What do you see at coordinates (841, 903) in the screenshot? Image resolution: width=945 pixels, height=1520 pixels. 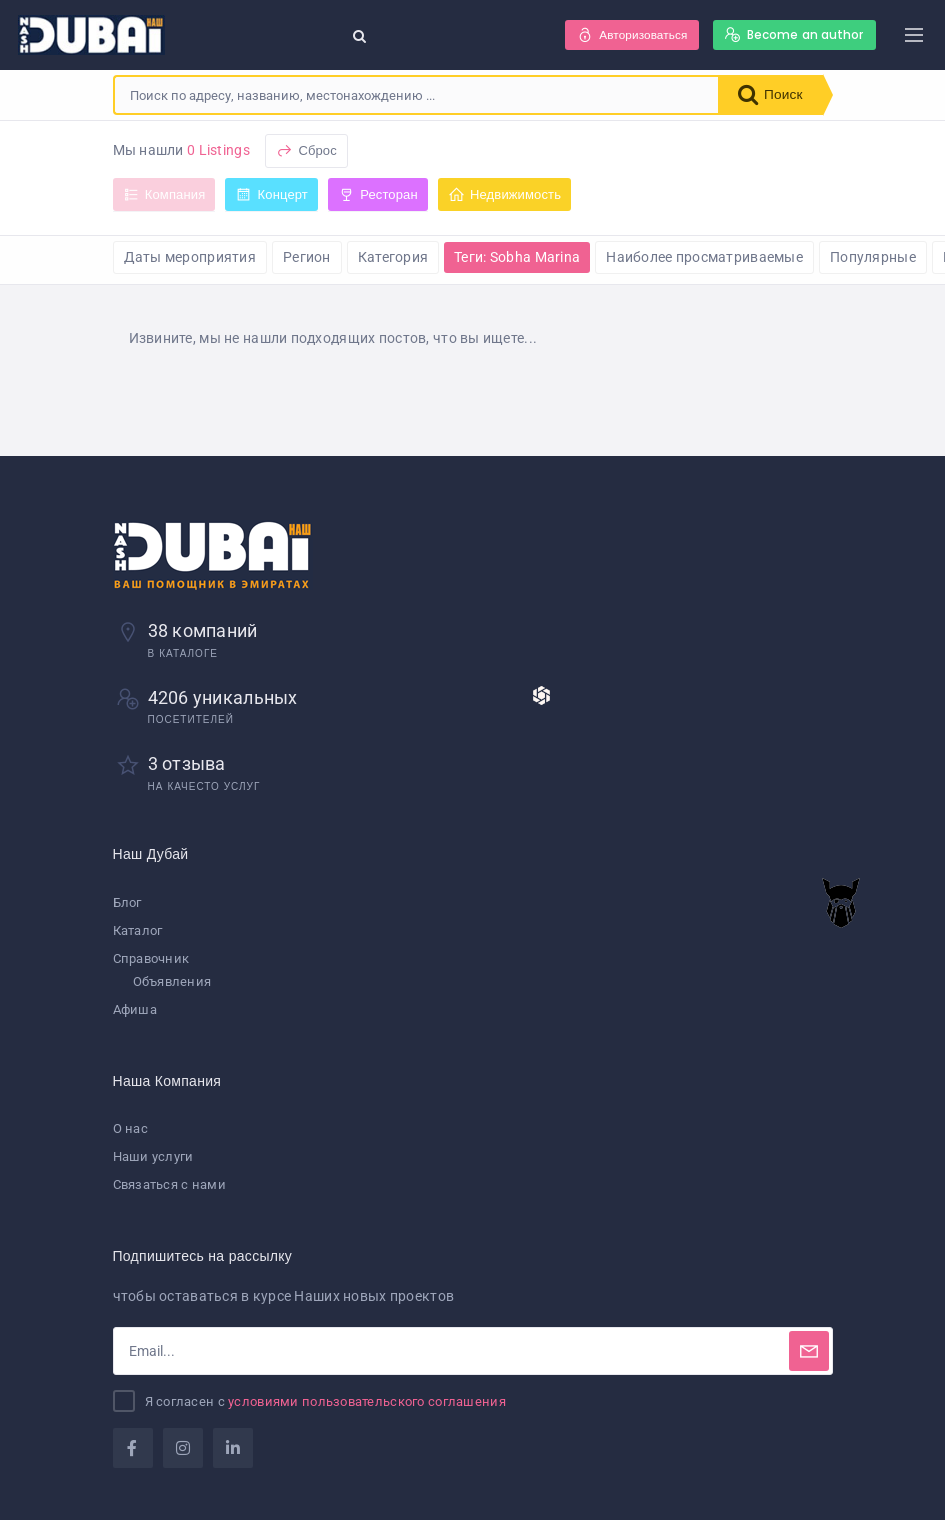 I see `visit the odin project website` at bounding box center [841, 903].